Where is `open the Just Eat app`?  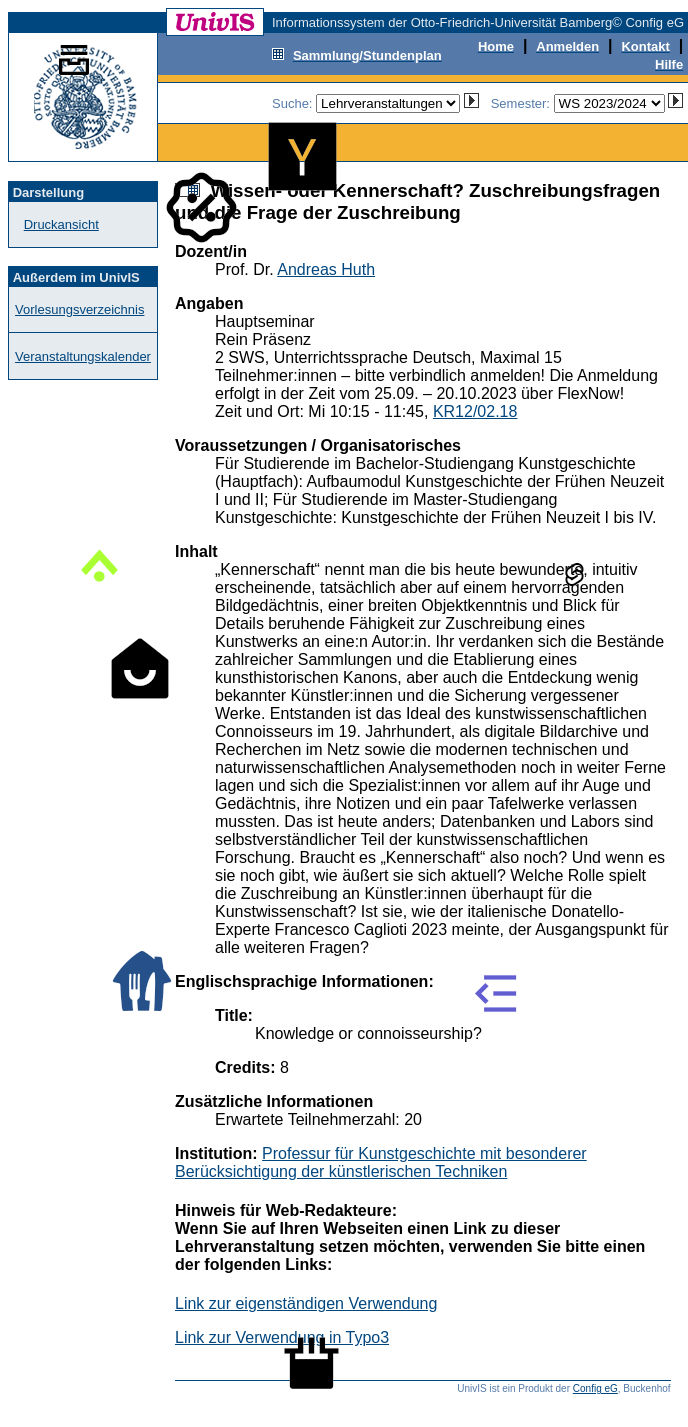 open the Just Eat app is located at coordinates (142, 981).